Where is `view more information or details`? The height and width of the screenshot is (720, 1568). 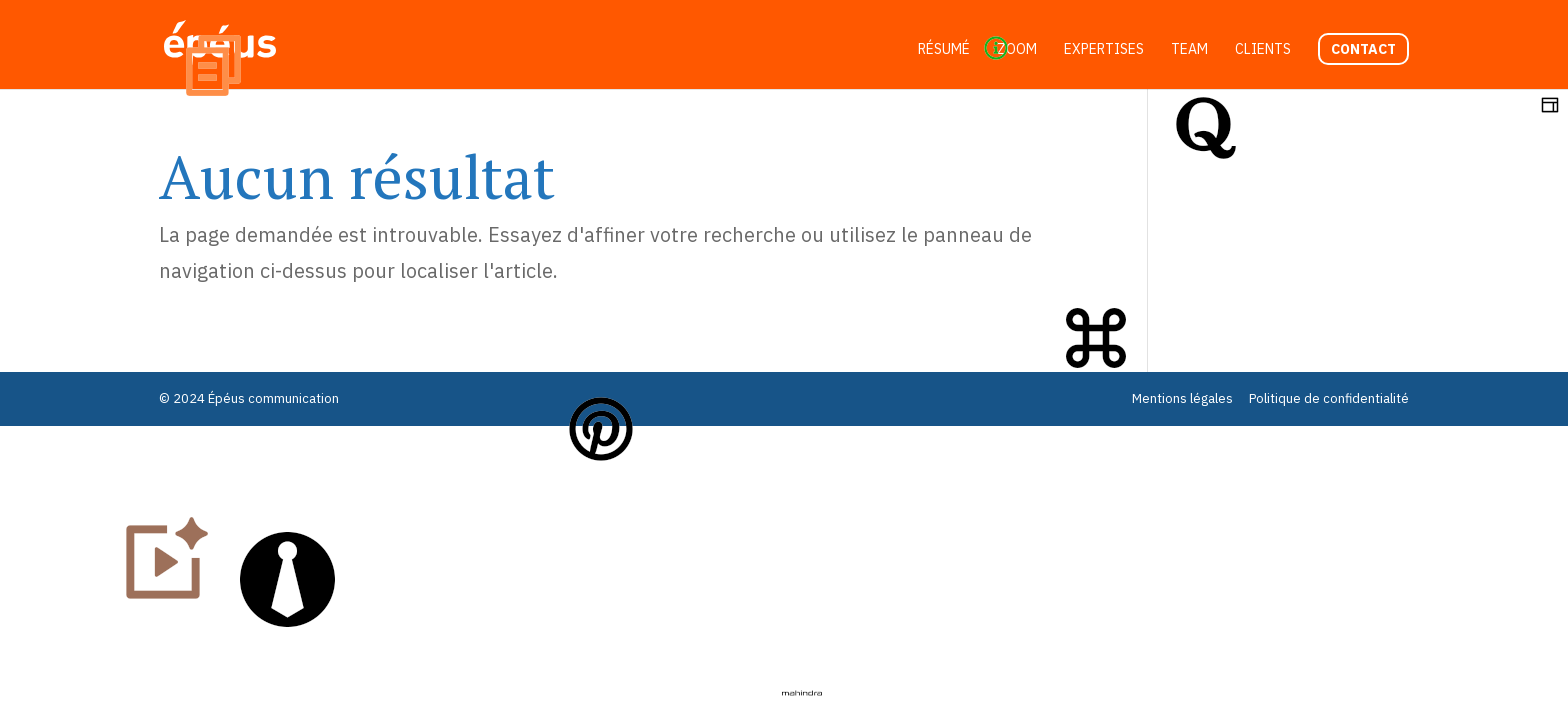
view more information or details is located at coordinates (996, 48).